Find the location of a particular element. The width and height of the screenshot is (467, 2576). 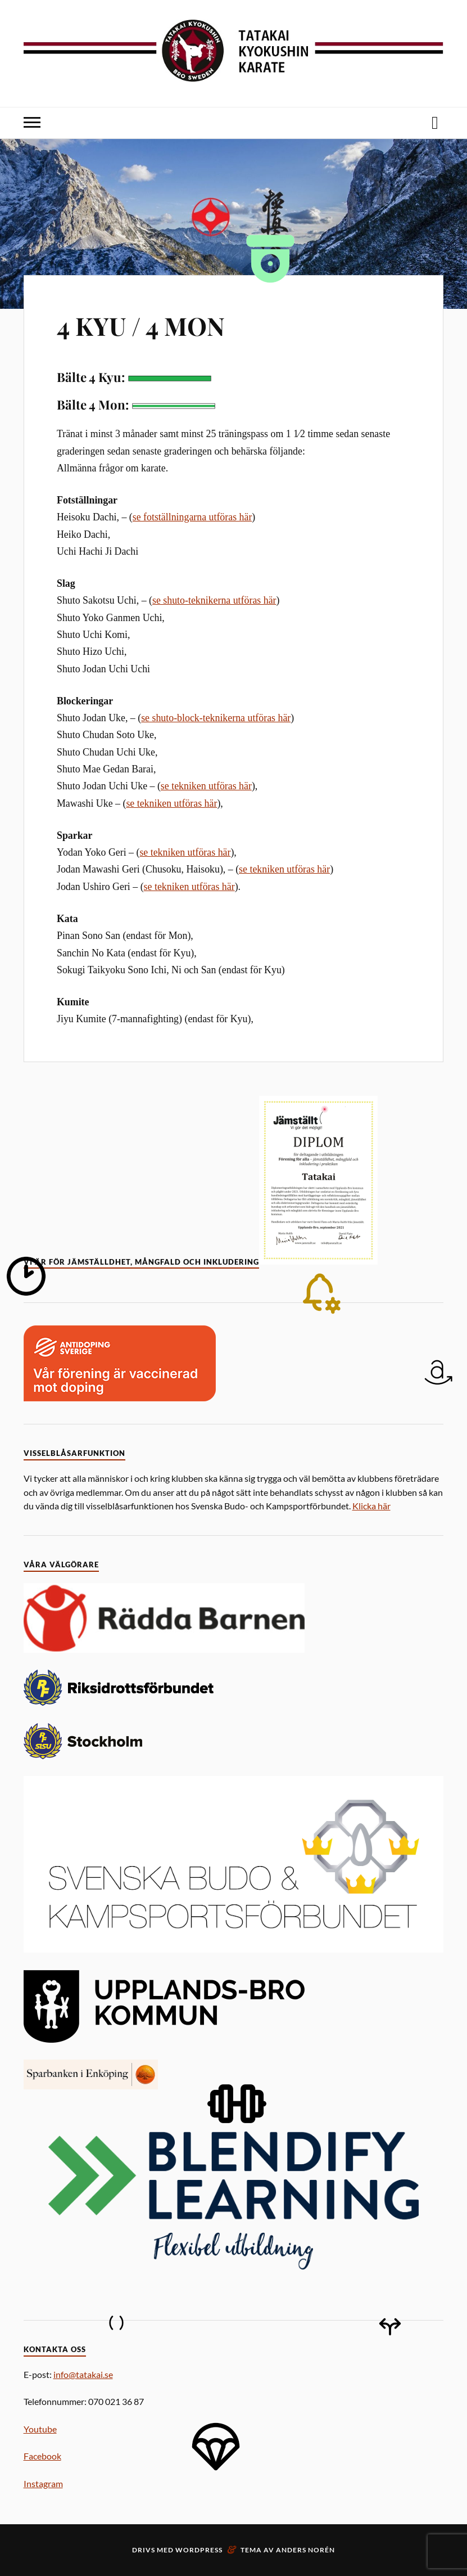

access security camera settings is located at coordinates (270, 259).